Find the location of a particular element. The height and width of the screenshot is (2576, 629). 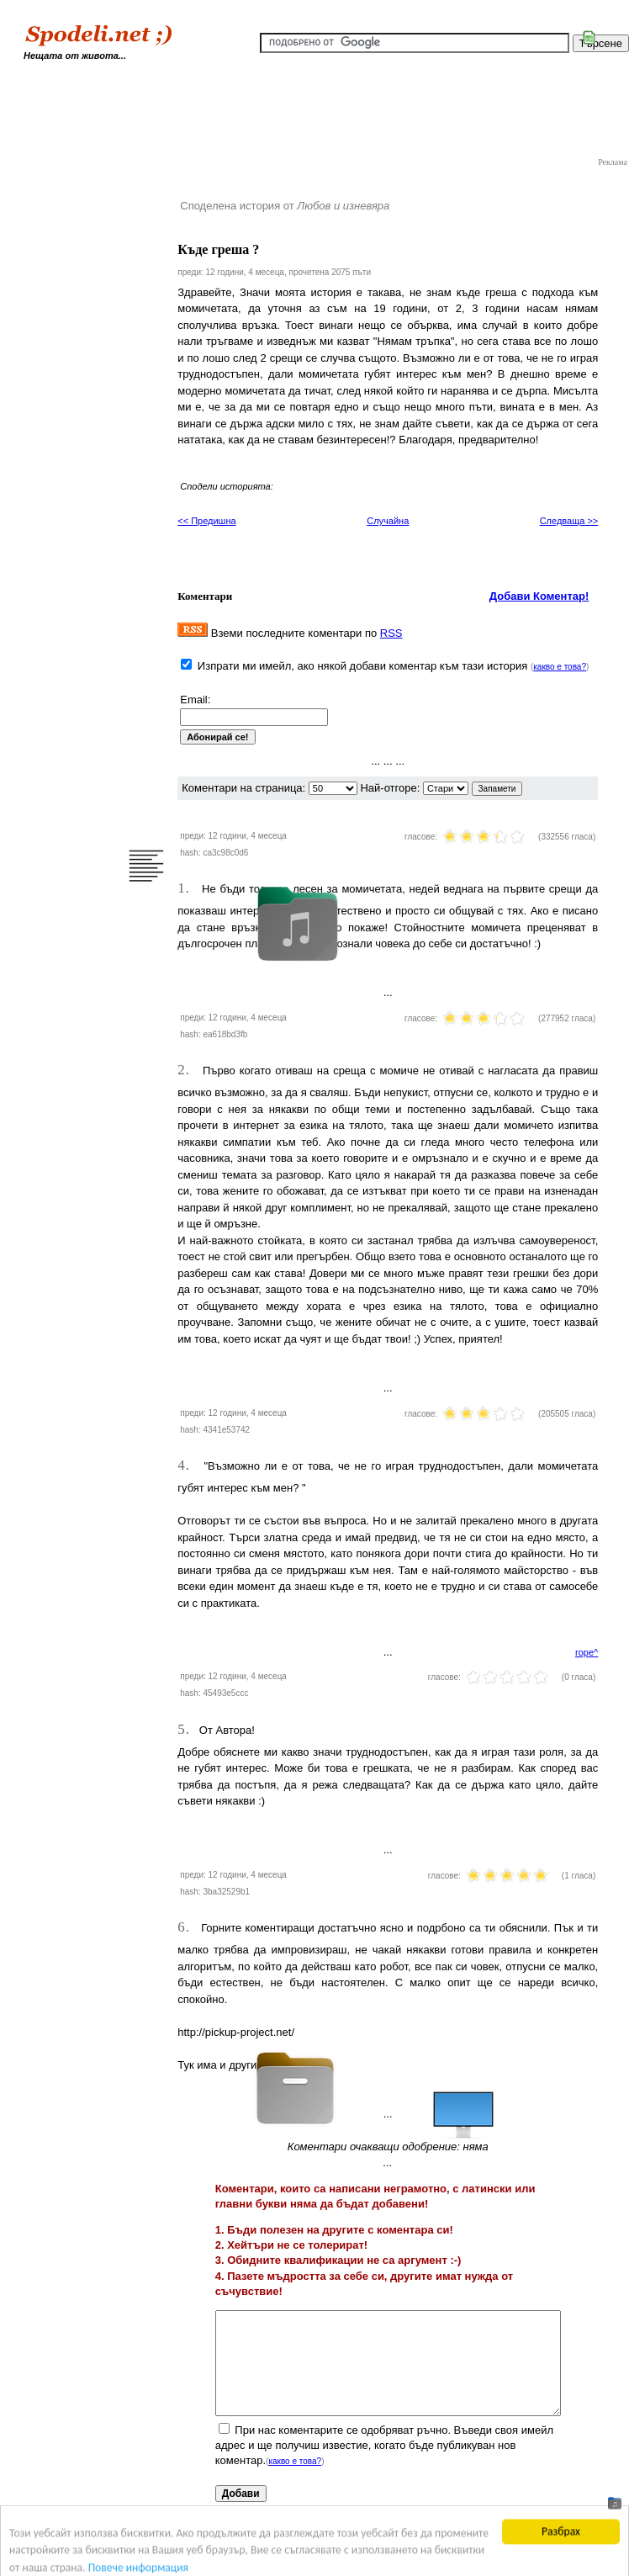

align text to the left margin is located at coordinates (146, 867).